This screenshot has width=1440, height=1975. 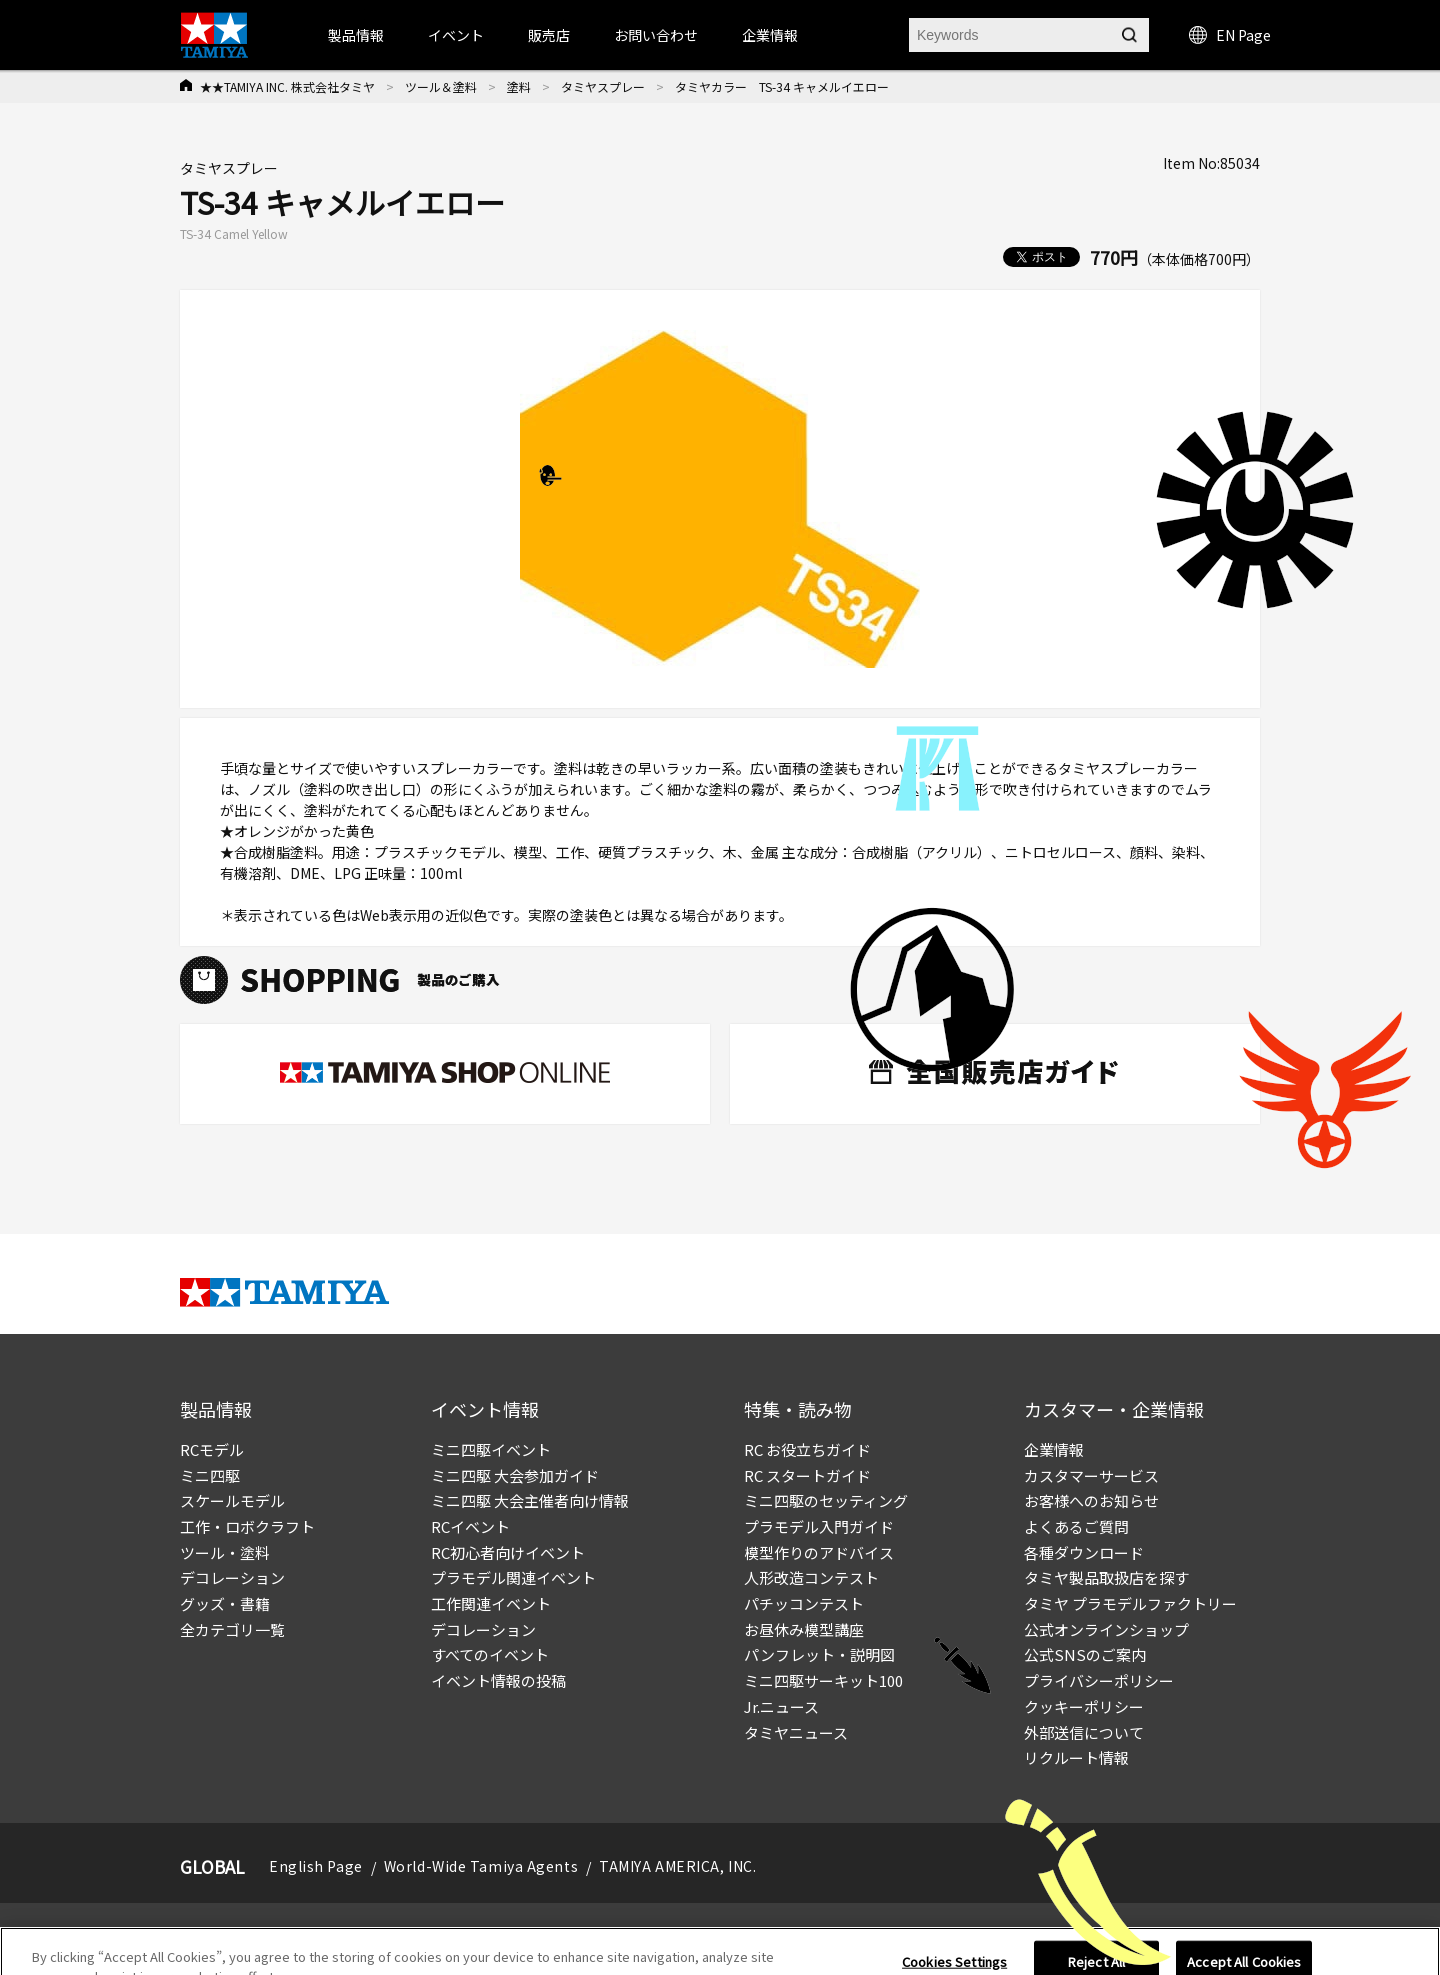 I want to click on faction or guild emblem in a game interface, so click(x=1325, y=1091).